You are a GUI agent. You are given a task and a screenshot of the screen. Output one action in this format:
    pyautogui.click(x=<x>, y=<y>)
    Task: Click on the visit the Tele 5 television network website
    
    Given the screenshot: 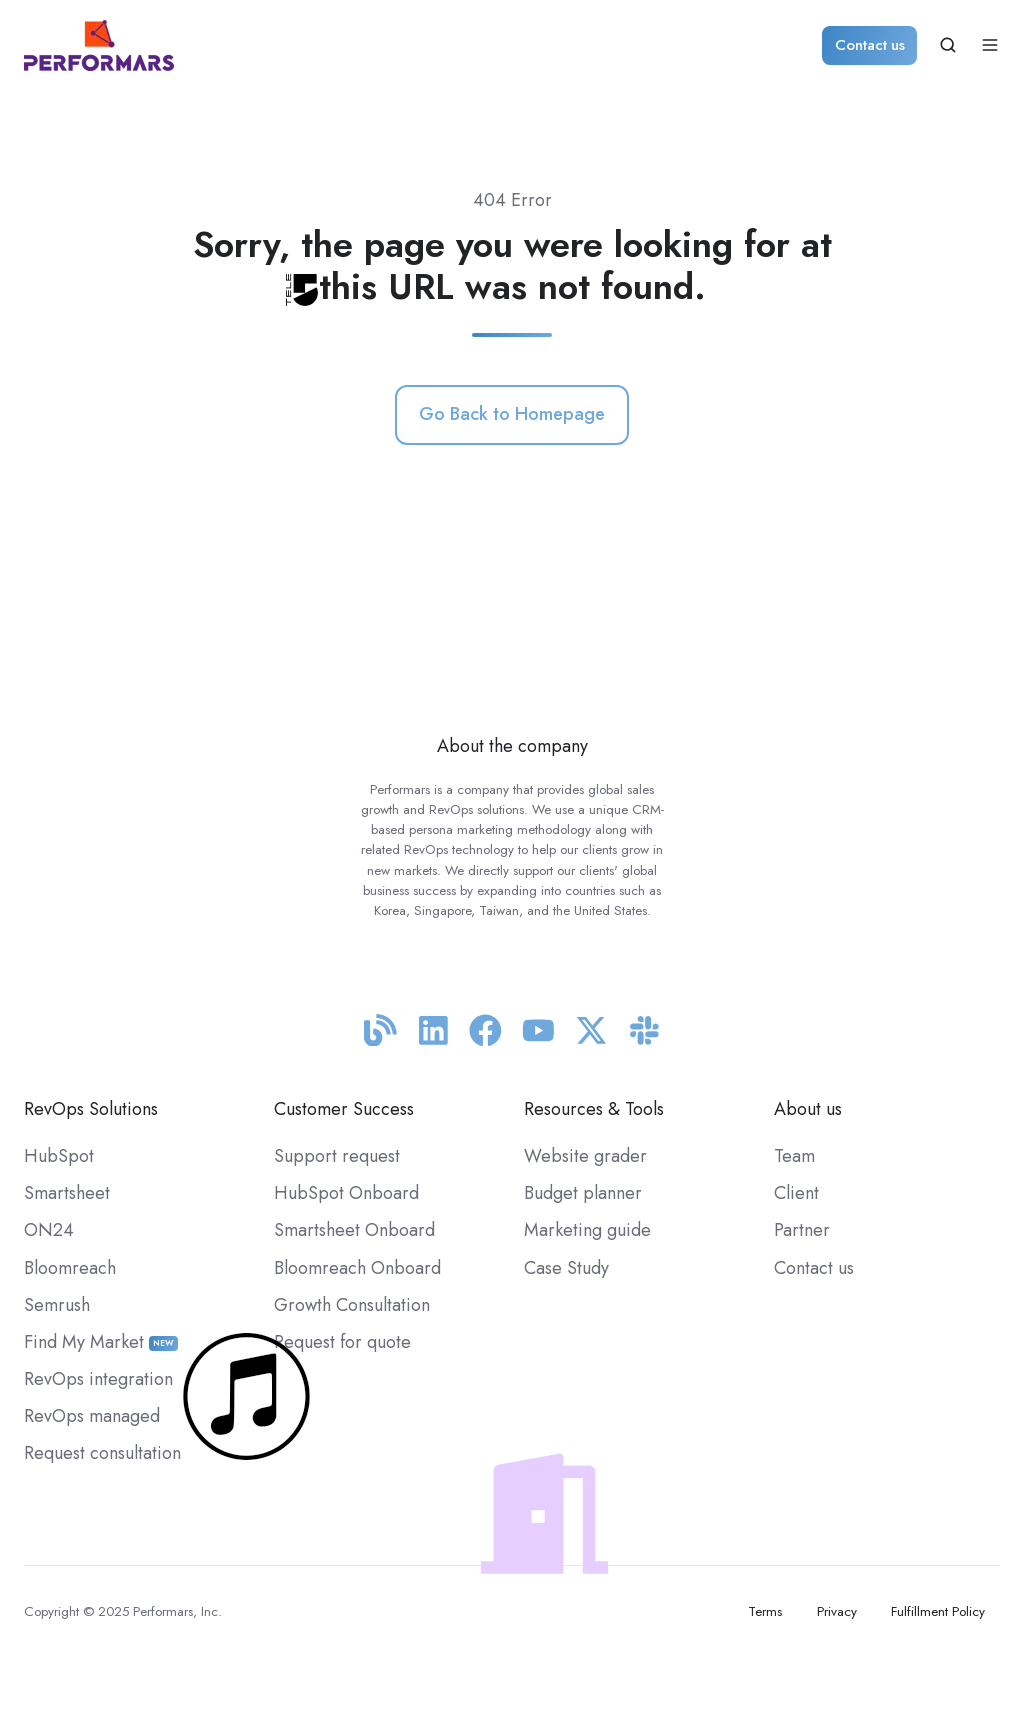 What is the action you would take?
    pyautogui.click(x=302, y=290)
    